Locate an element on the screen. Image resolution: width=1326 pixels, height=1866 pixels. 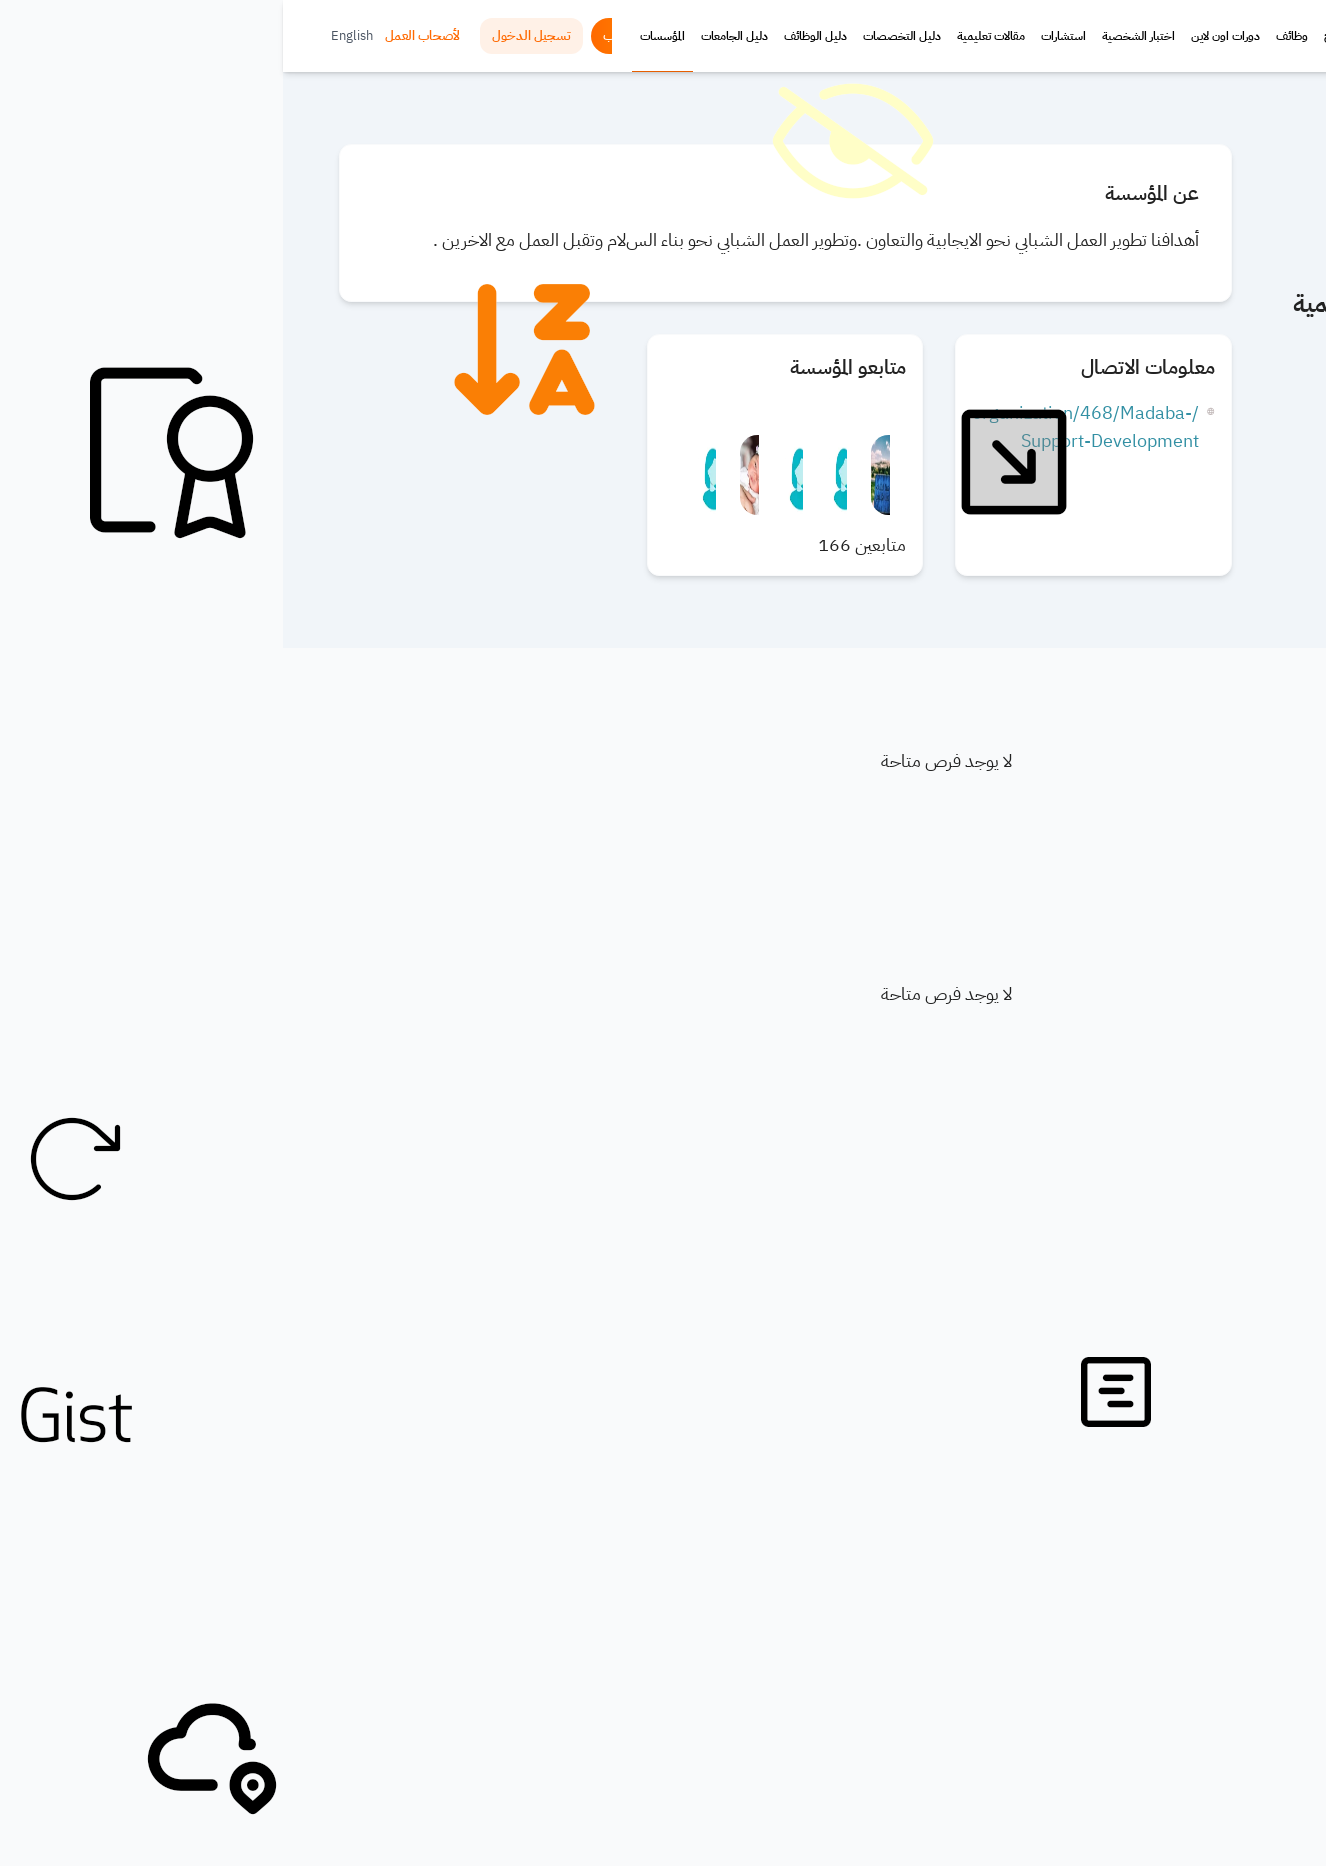
view project roadmap is located at coordinates (1116, 1392).